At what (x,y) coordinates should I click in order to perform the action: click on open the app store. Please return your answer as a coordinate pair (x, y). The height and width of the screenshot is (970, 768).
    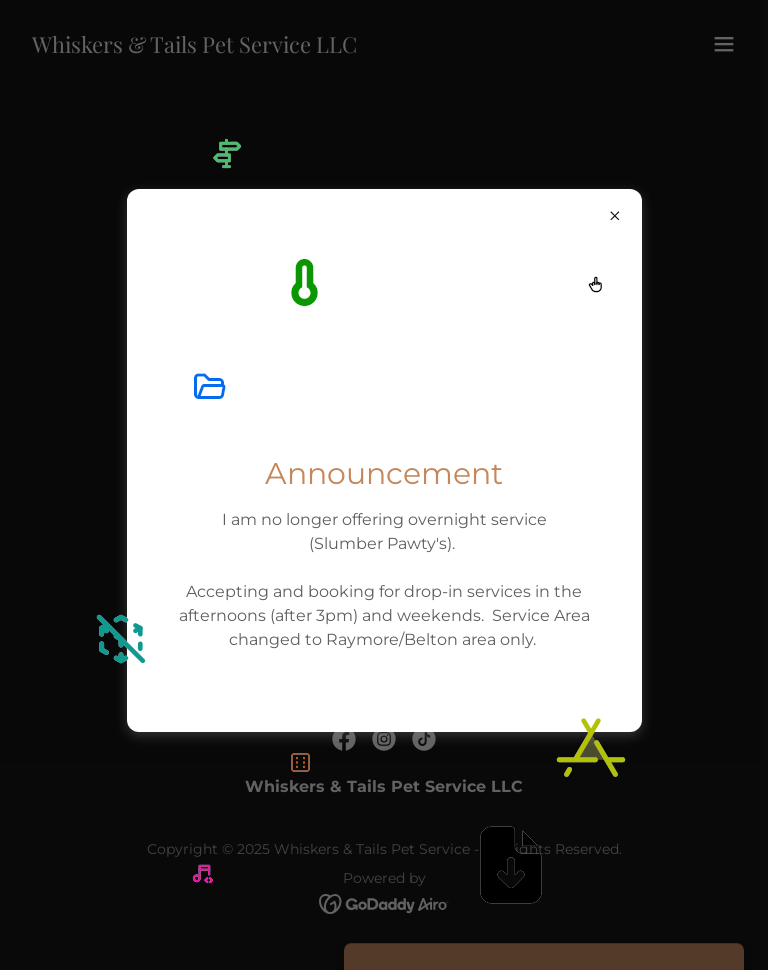
    Looking at the image, I should click on (591, 750).